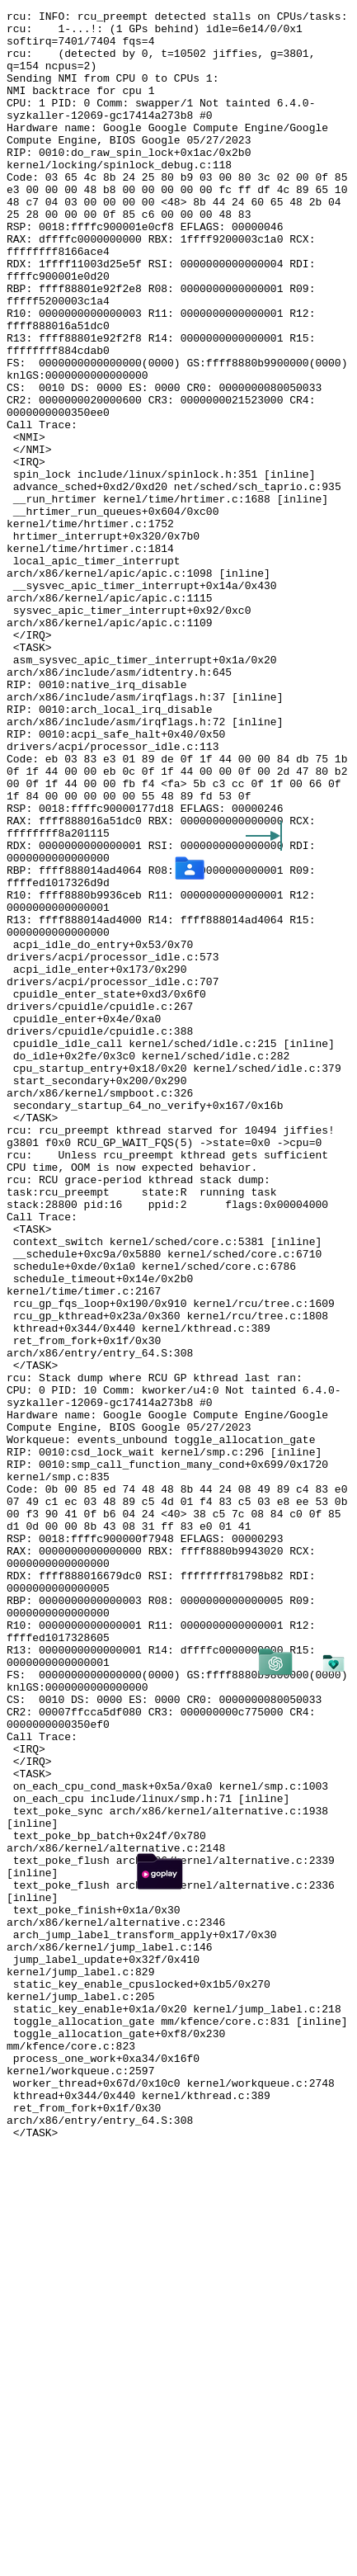  Describe the element at coordinates (190, 869) in the screenshot. I see `open google contacts folder` at that location.